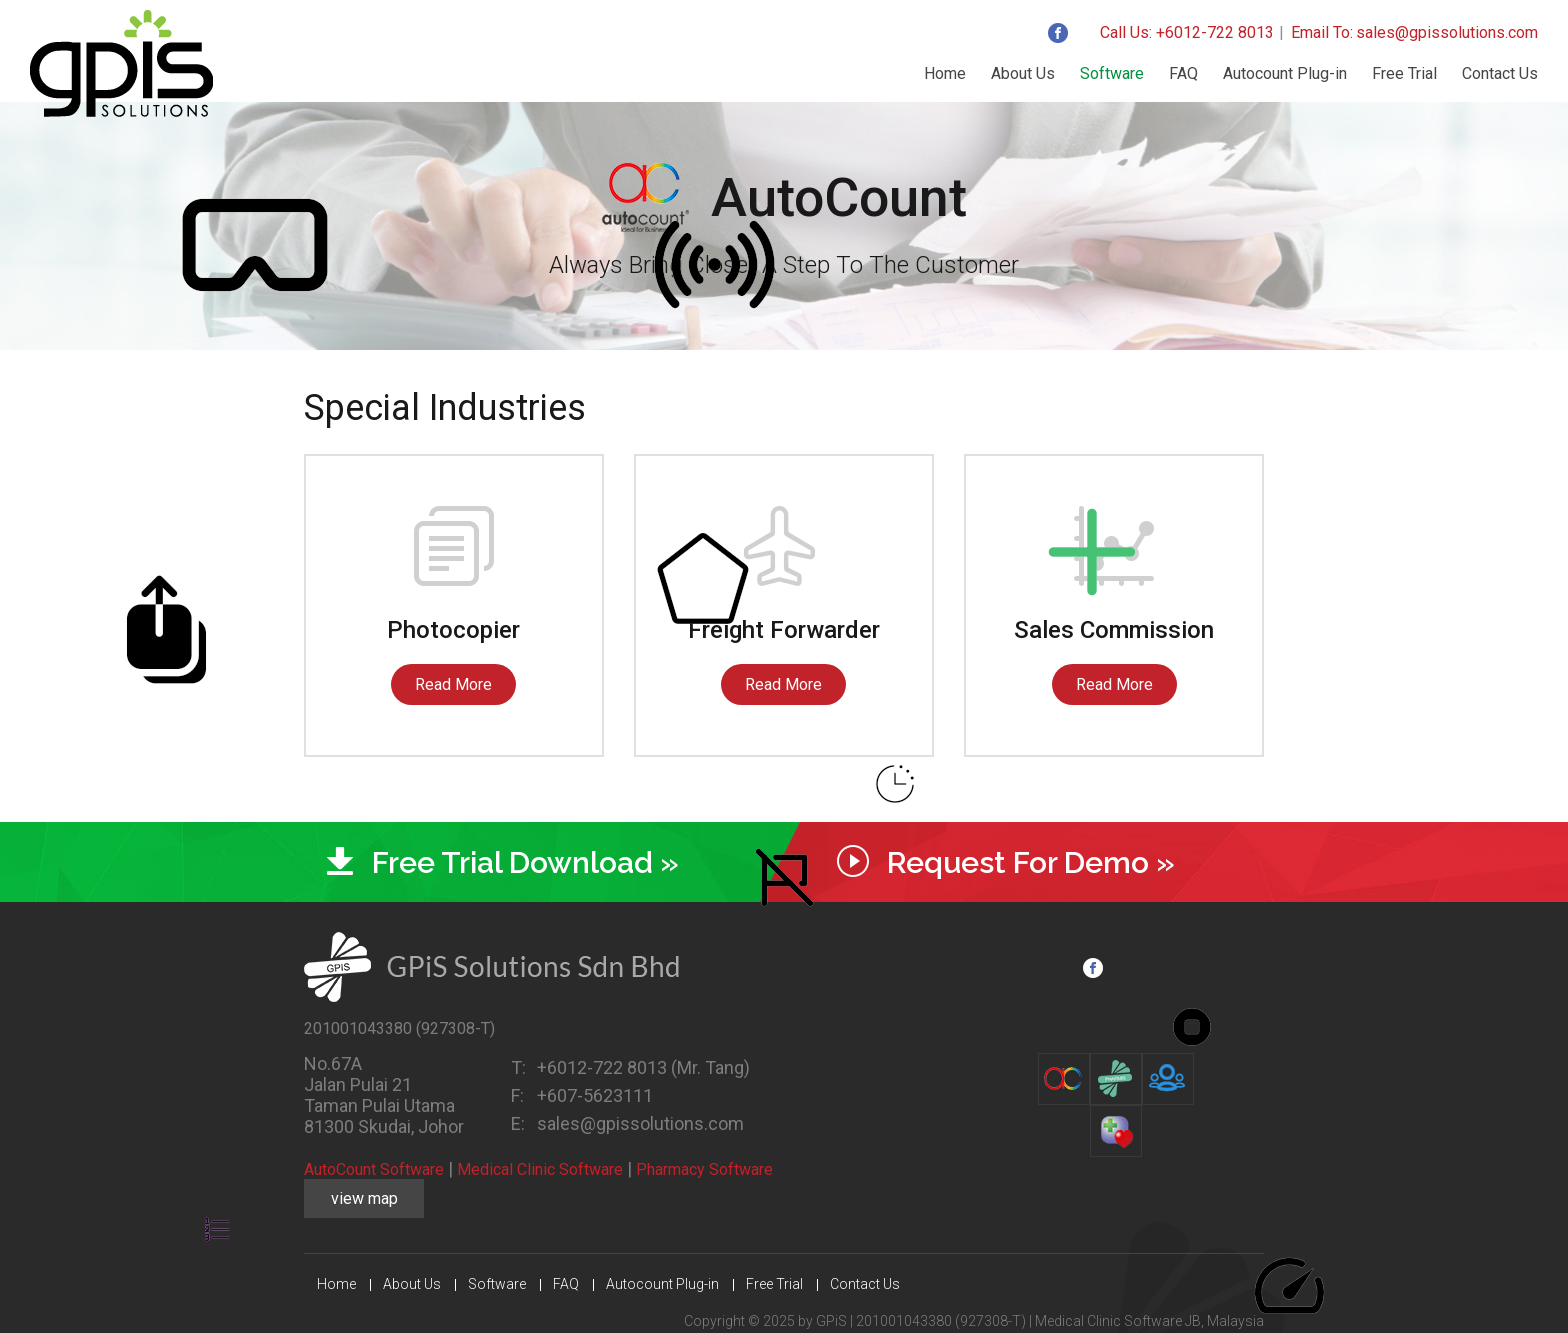 The image size is (1568, 1333). Describe the element at coordinates (895, 784) in the screenshot. I see `view countdown timer` at that location.